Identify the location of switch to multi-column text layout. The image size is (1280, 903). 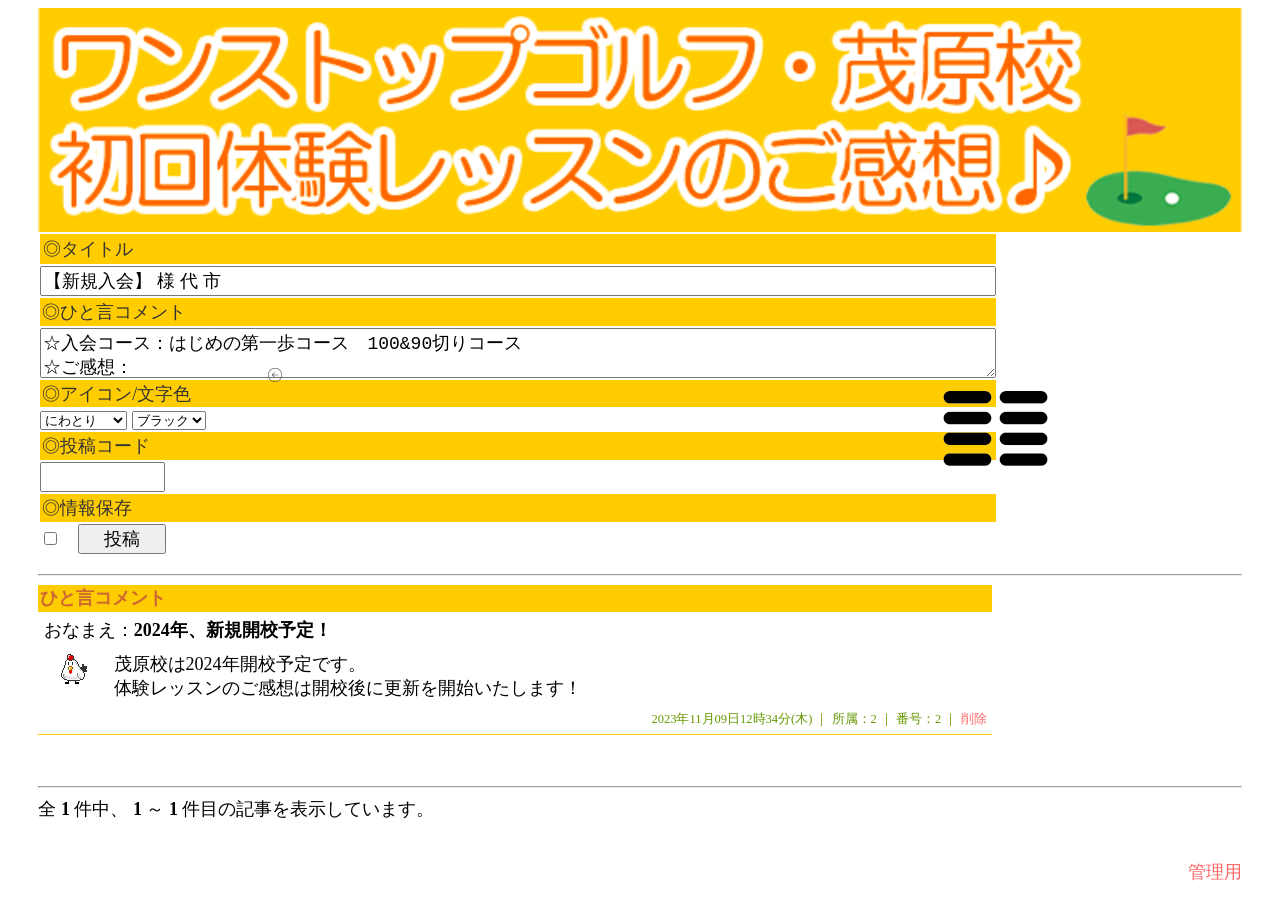
(995, 430).